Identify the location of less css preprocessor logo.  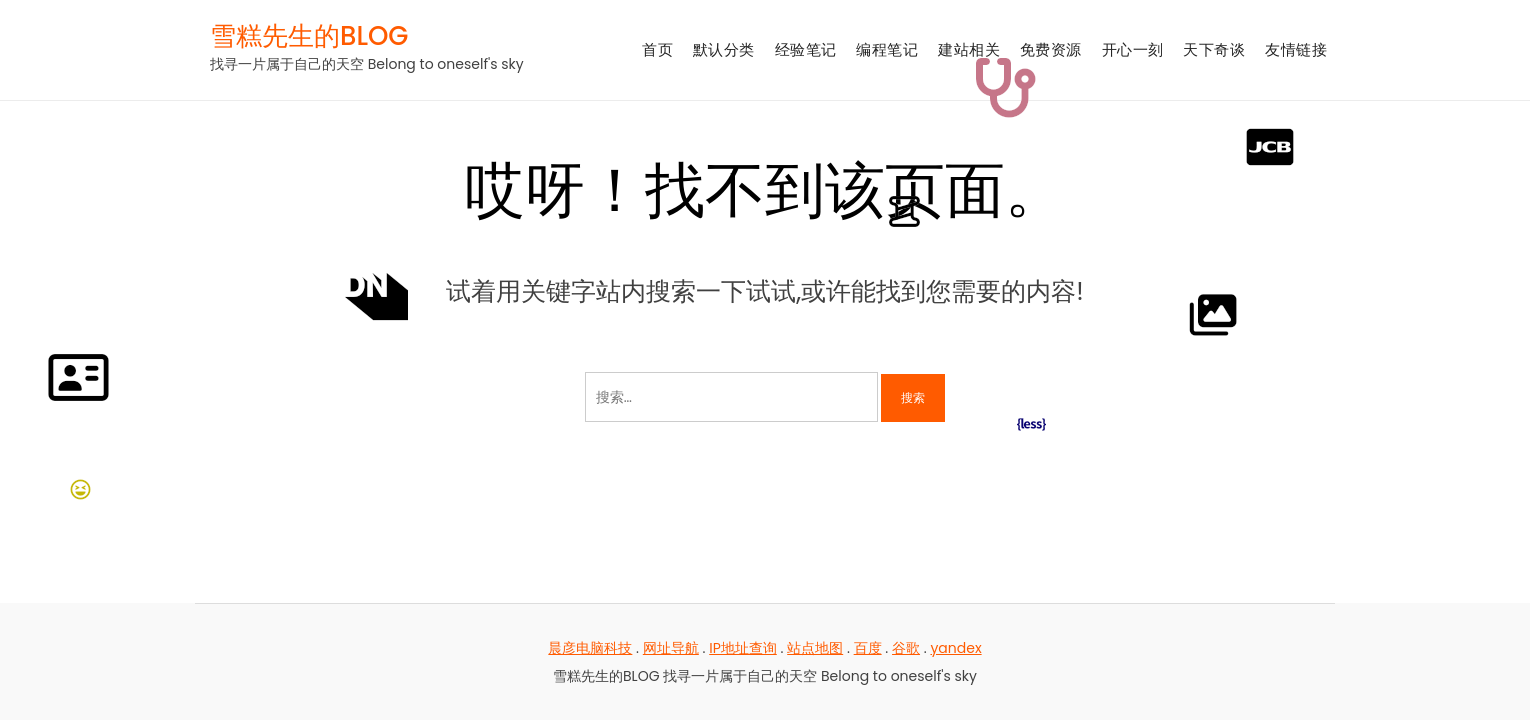
(1031, 424).